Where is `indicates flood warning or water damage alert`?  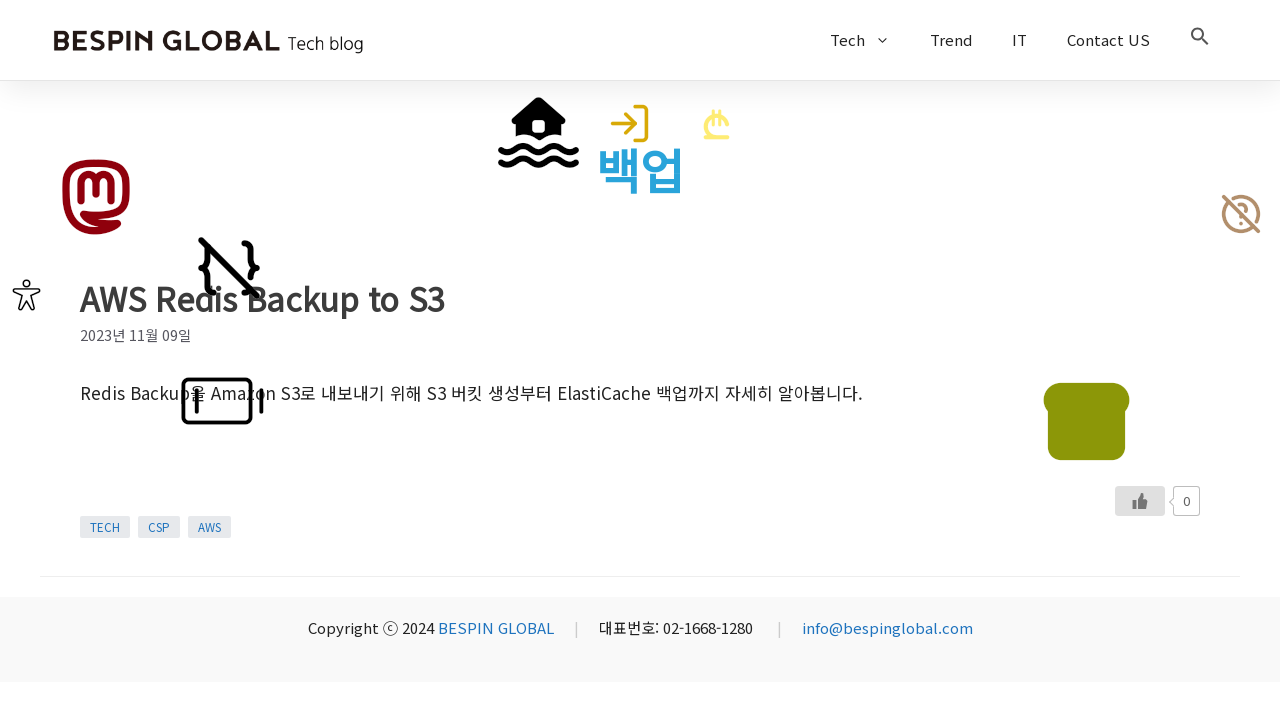
indicates flood warning or water damage alert is located at coordinates (538, 130).